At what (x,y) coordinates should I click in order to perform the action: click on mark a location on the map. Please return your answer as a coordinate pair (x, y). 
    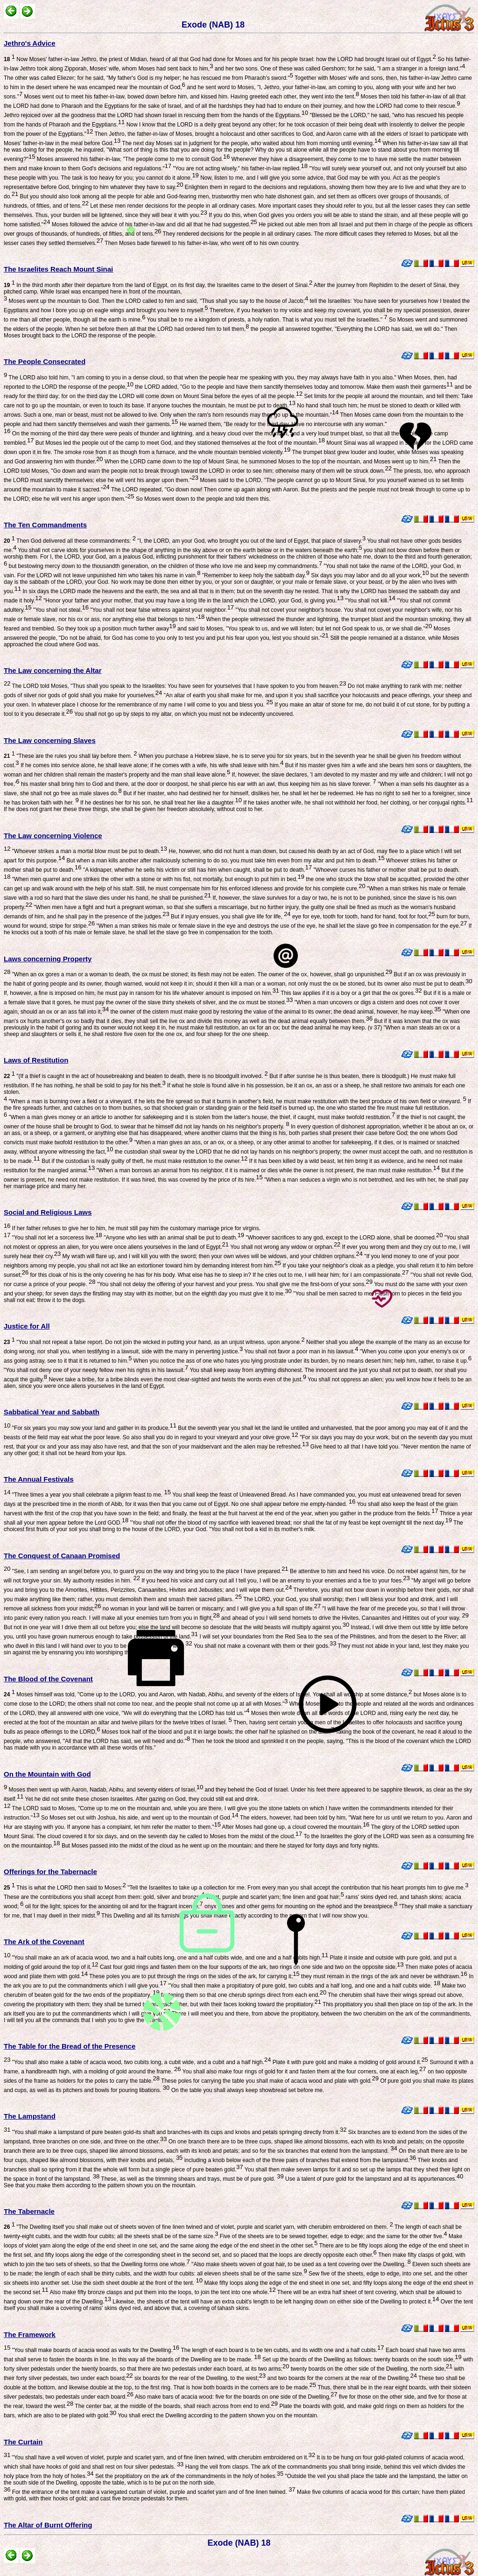
    Looking at the image, I should click on (296, 1940).